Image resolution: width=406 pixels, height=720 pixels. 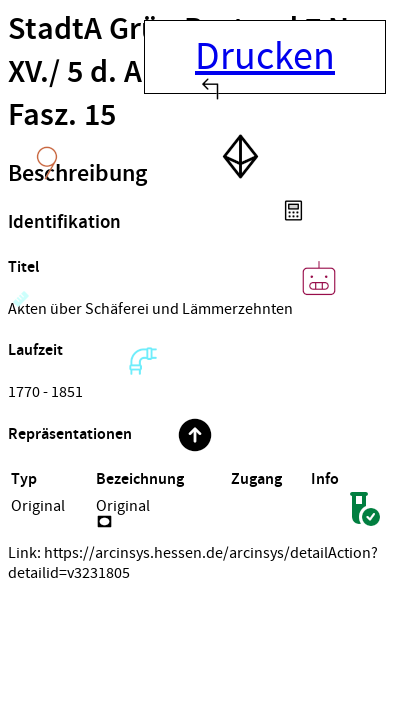 What do you see at coordinates (293, 210) in the screenshot?
I see `open the calculator app` at bounding box center [293, 210].